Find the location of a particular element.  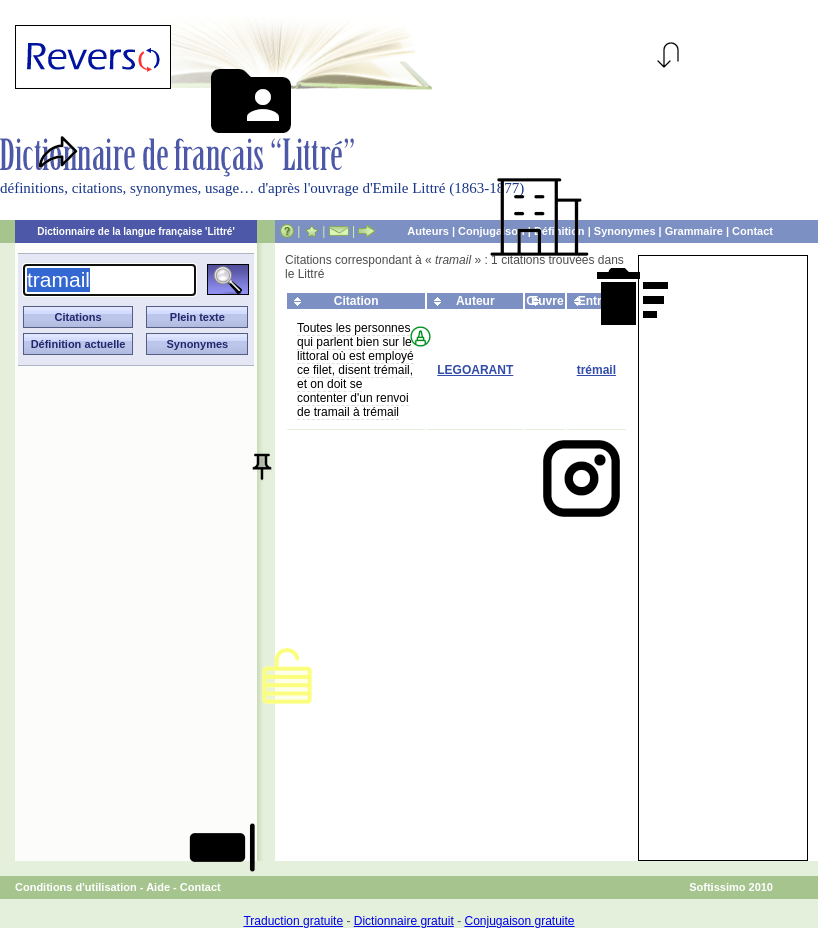

undo or reverse last action is located at coordinates (669, 55).